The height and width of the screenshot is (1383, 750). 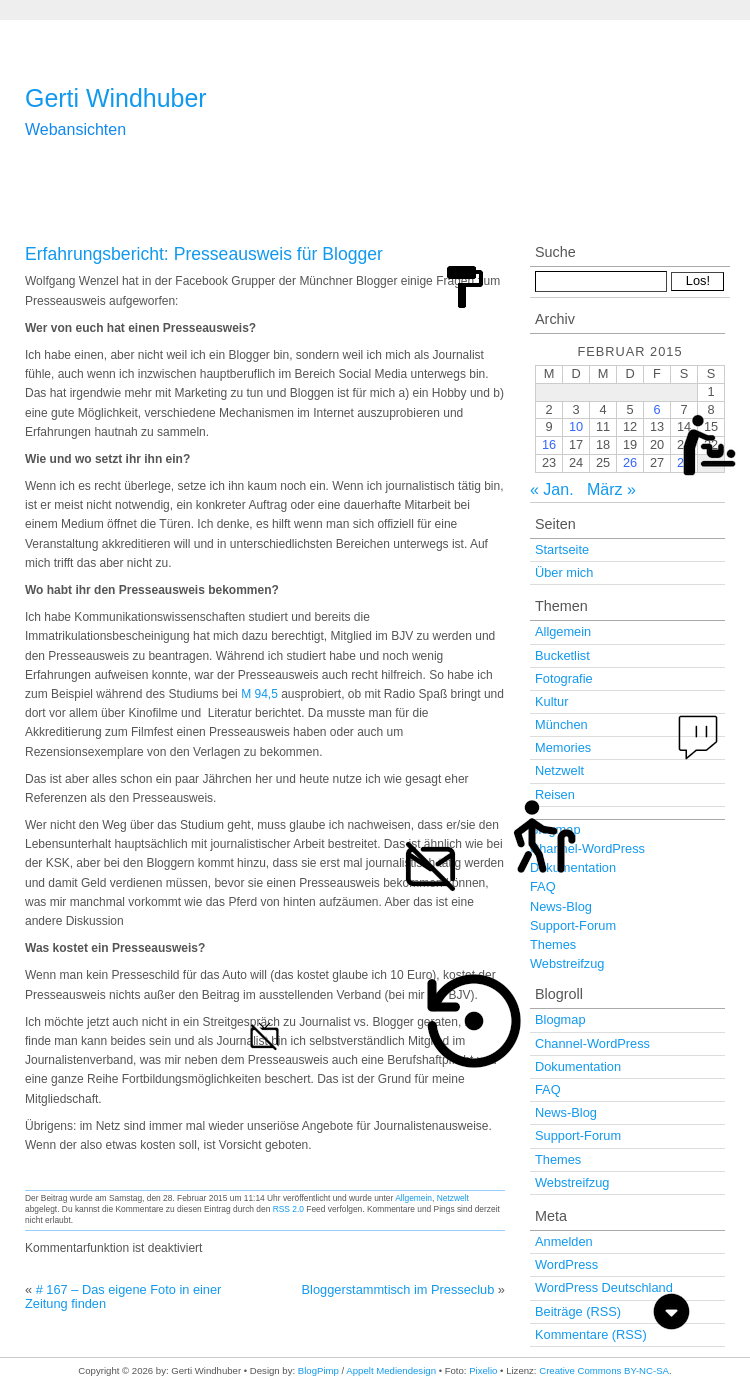 I want to click on tv or display is currently off or unavailable, so click(x=264, y=1036).